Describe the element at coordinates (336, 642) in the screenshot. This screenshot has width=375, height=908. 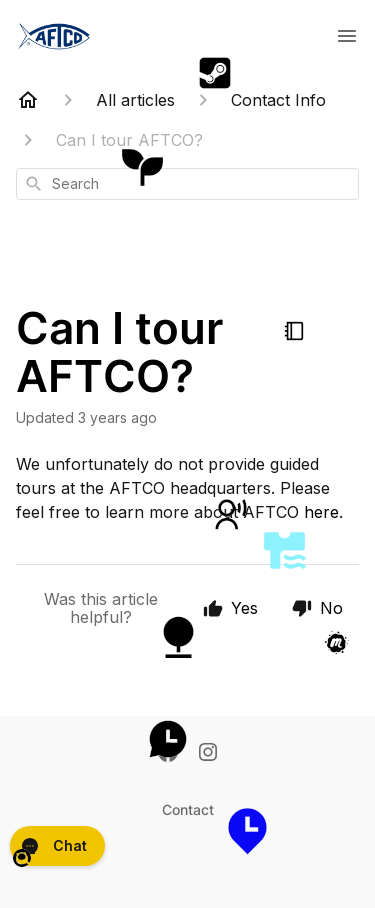
I see `open the Meetup app` at that location.